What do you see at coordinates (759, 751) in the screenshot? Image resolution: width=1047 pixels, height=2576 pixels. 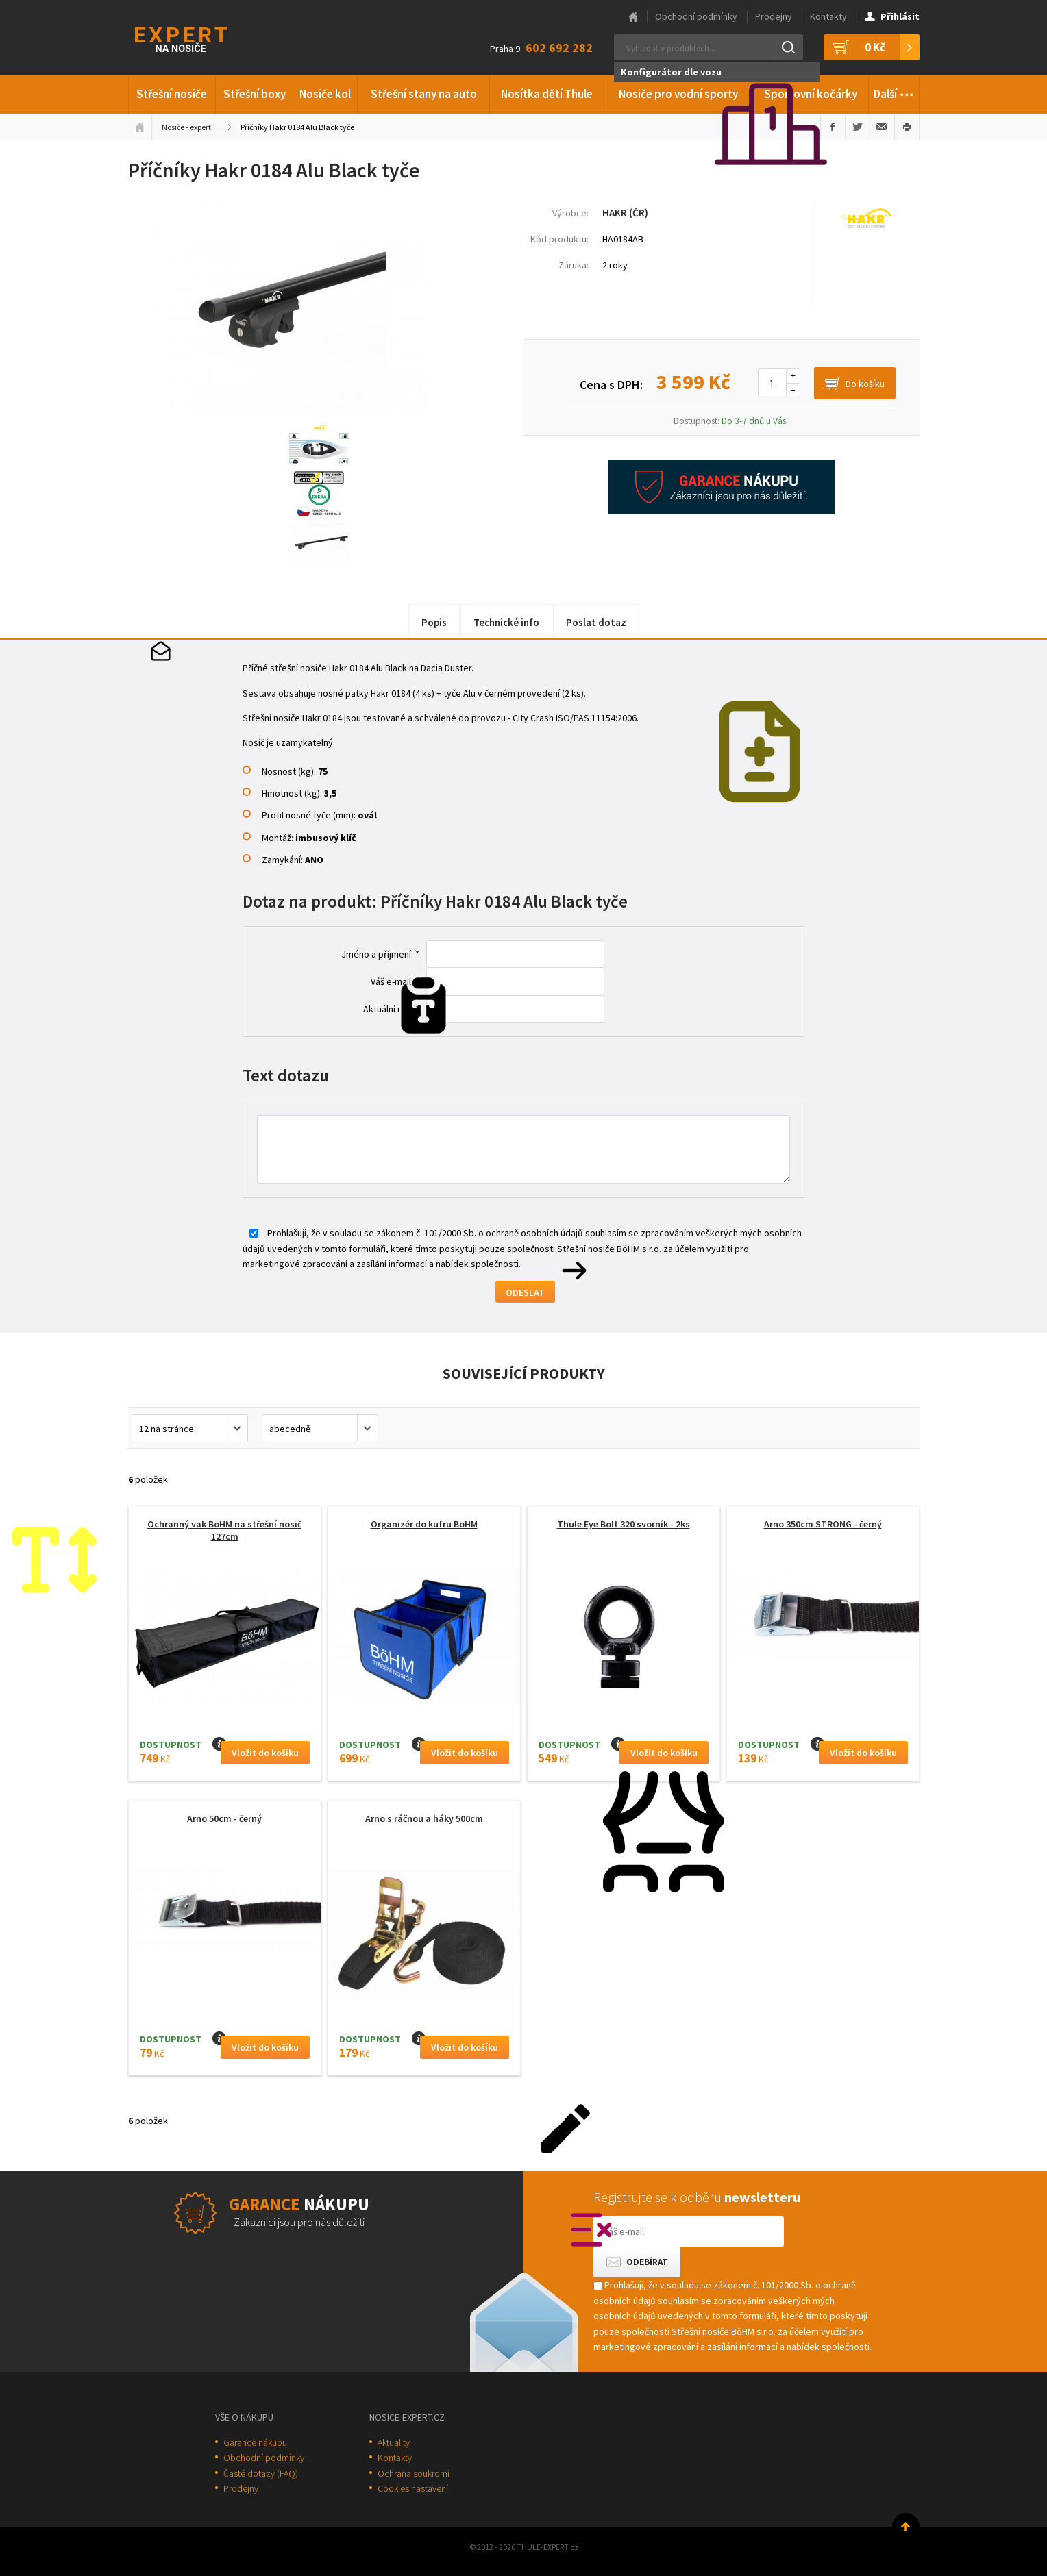 I see `view file differences or changes` at bounding box center [759, 751].